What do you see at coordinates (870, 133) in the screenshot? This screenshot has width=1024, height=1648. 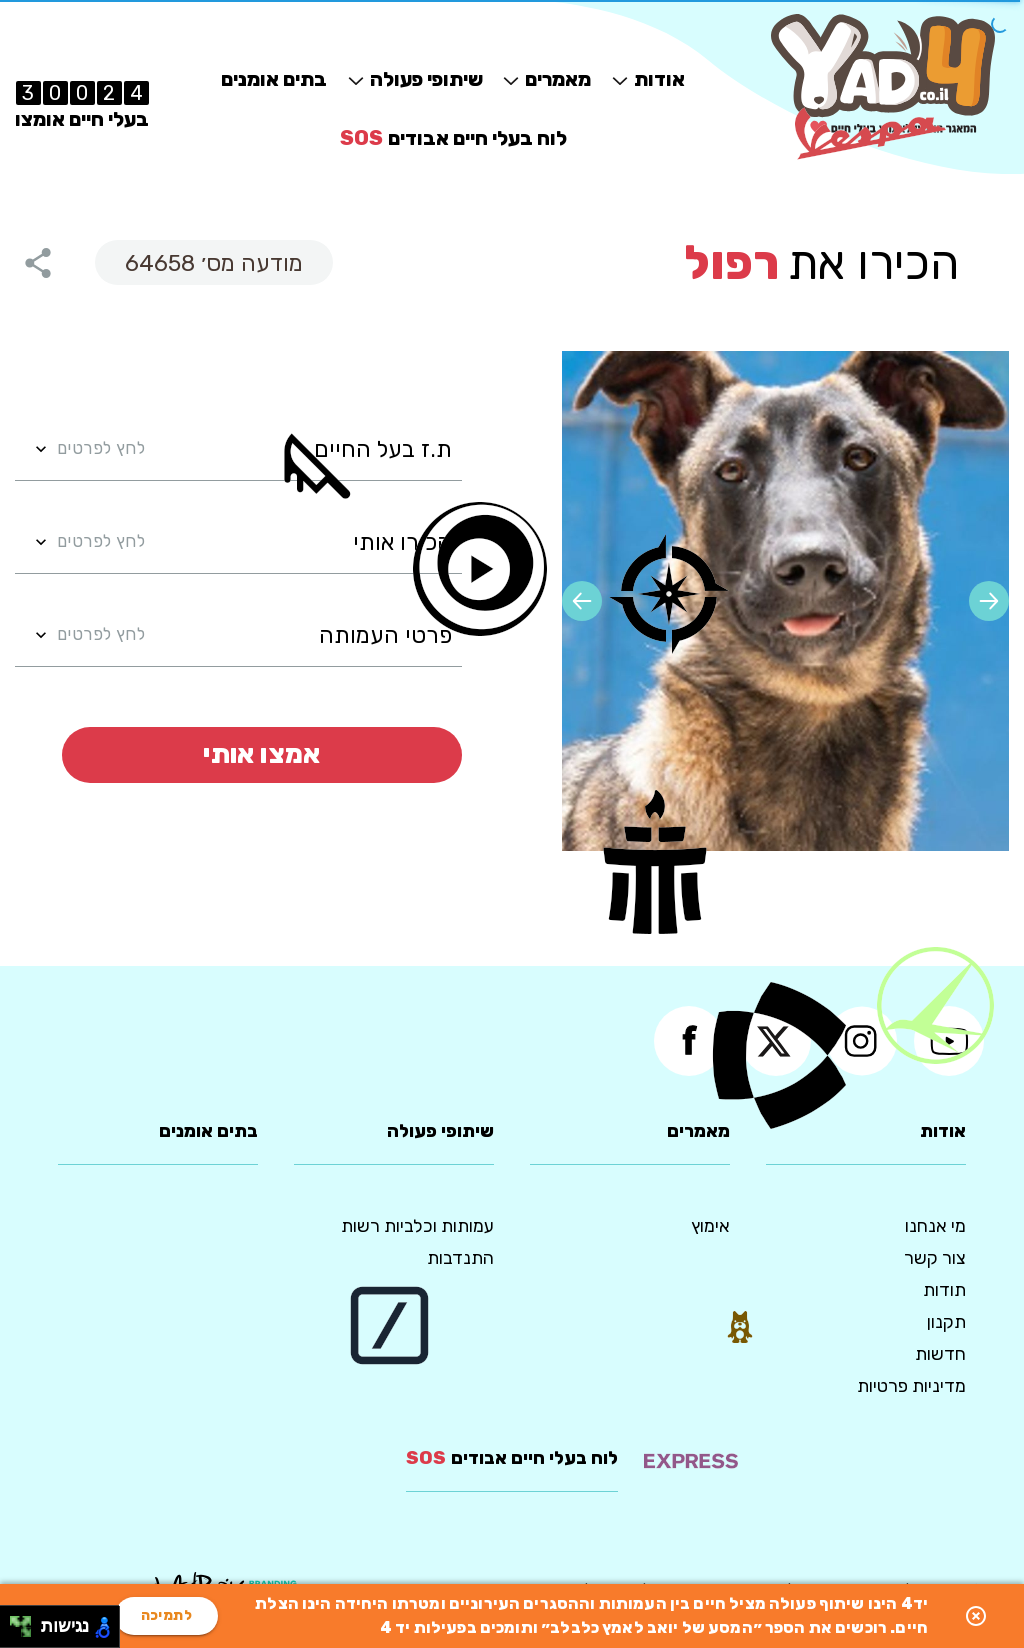 I see `vespa brand logo` at bounding box center [870, 133].